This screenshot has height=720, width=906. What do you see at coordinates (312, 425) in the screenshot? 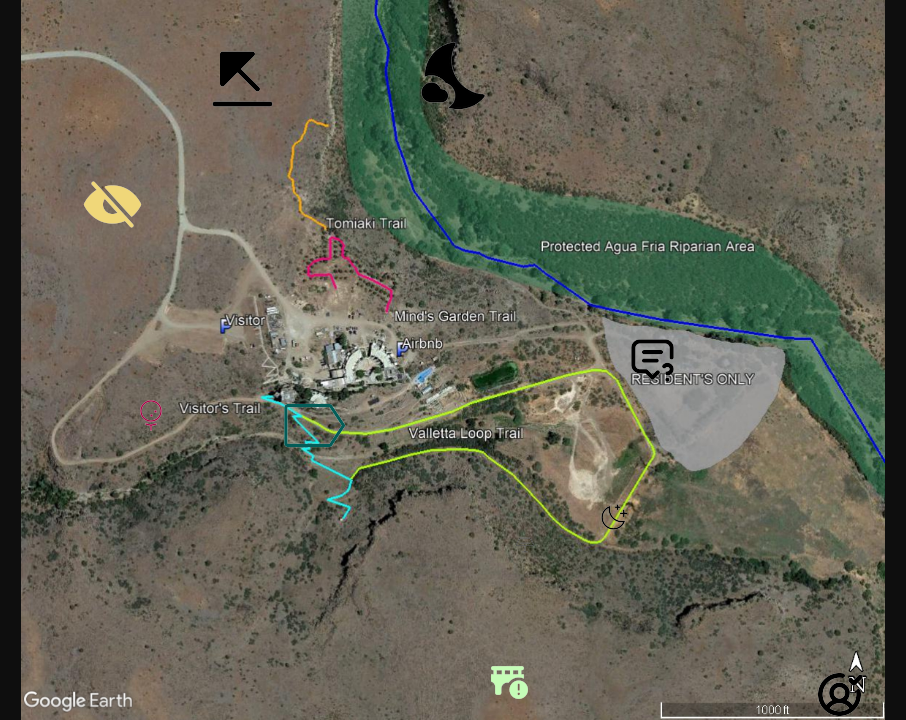
I see `add a tag or label to an item` at bounding box center [312, 425].